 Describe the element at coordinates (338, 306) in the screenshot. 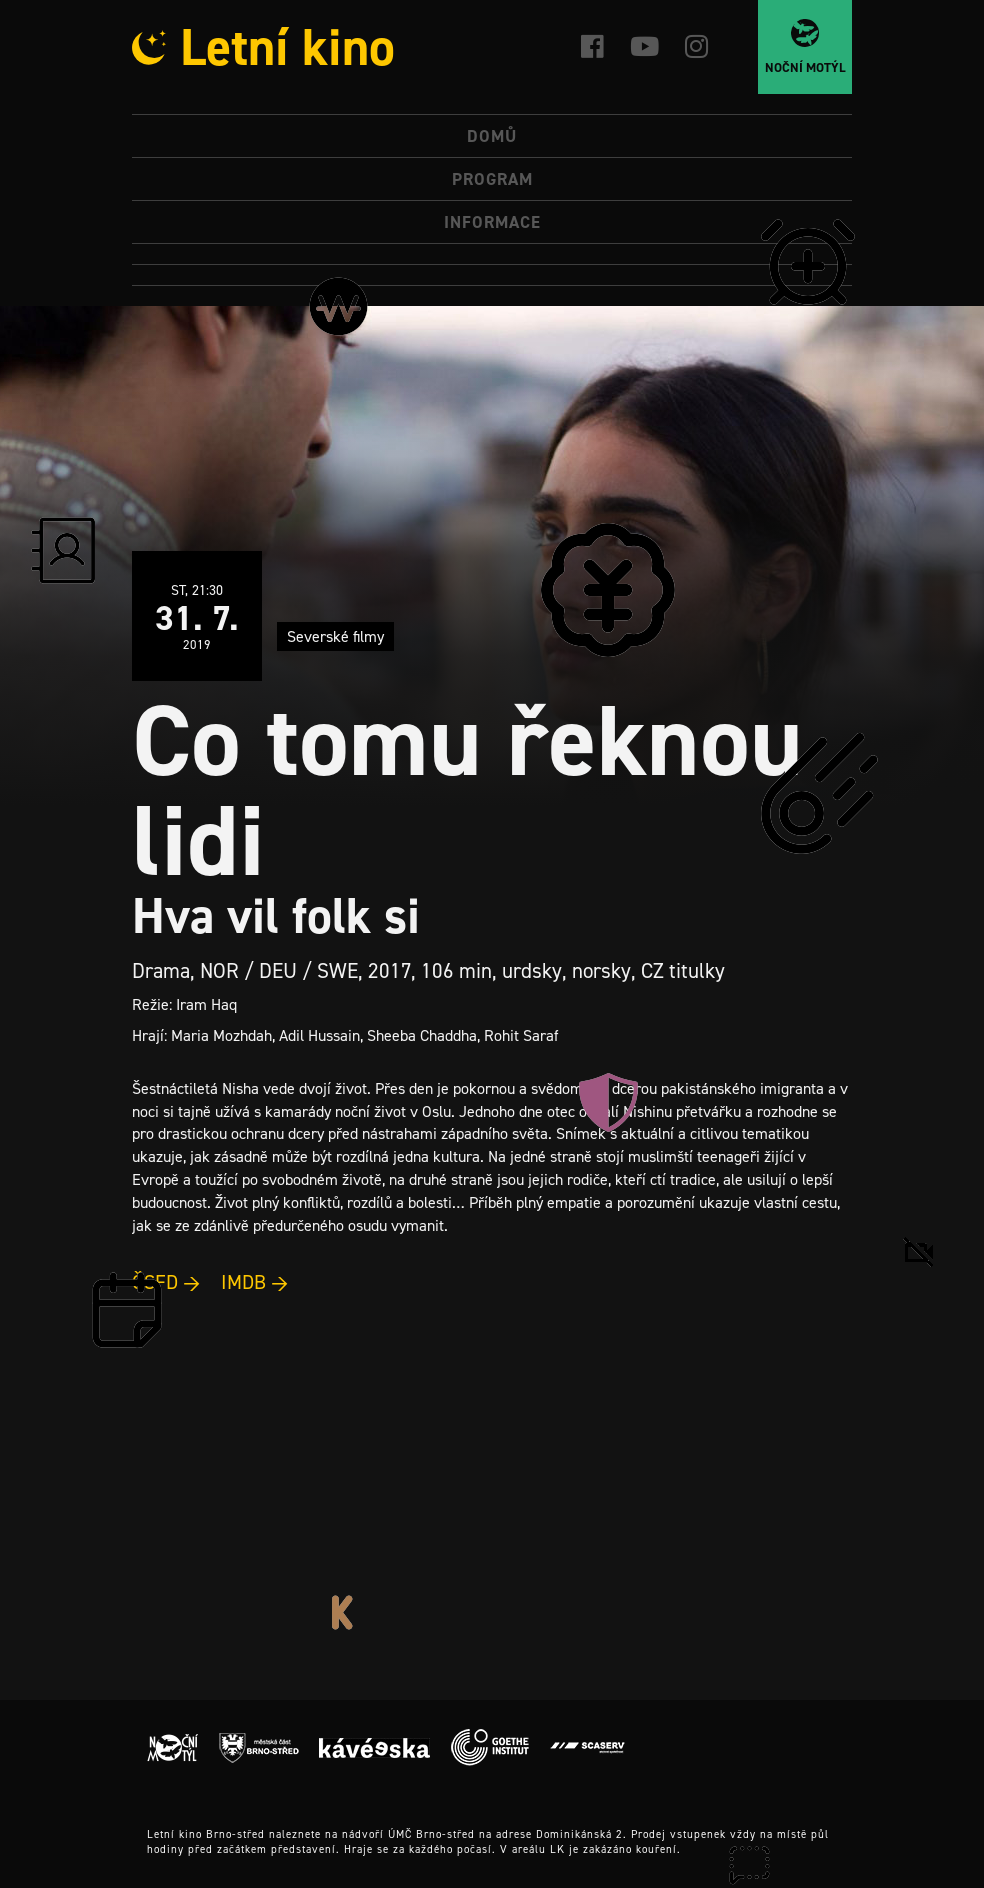

I see `select Korean won as currency` at that location.